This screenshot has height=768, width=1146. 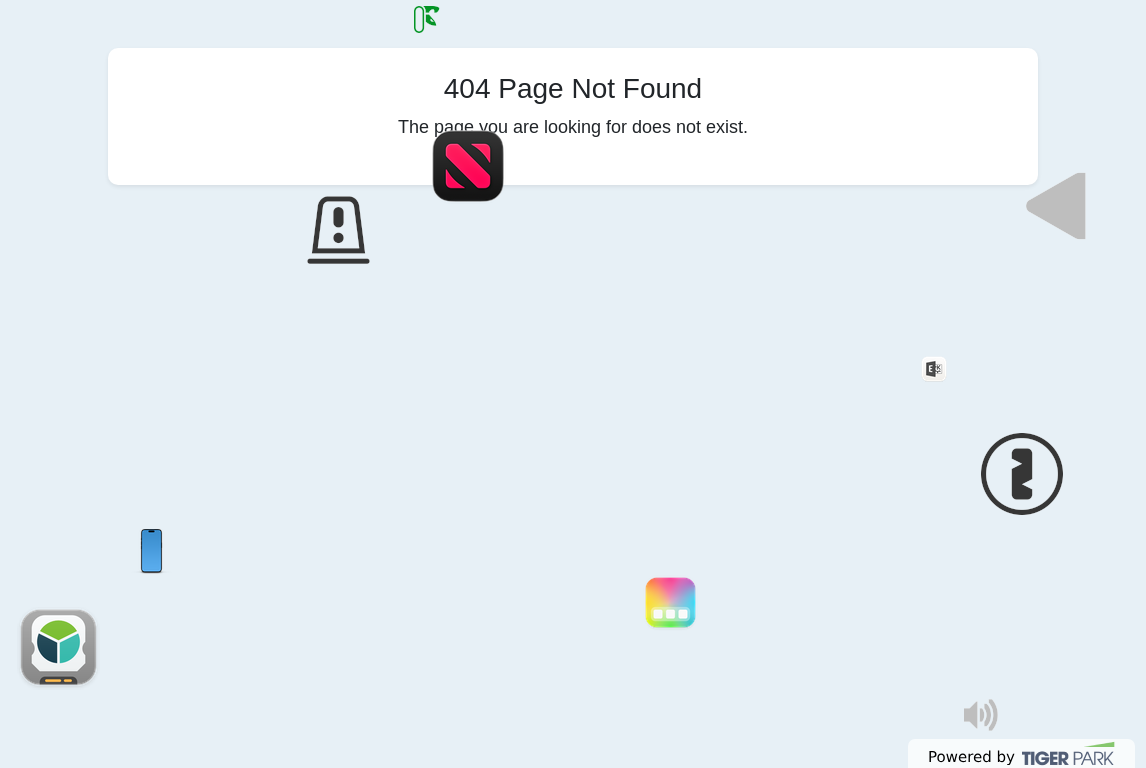 What do you see at coordinates (427, 19) in the screenshot?
I see `access system utilities and tools` at bounding box center [427, 19].